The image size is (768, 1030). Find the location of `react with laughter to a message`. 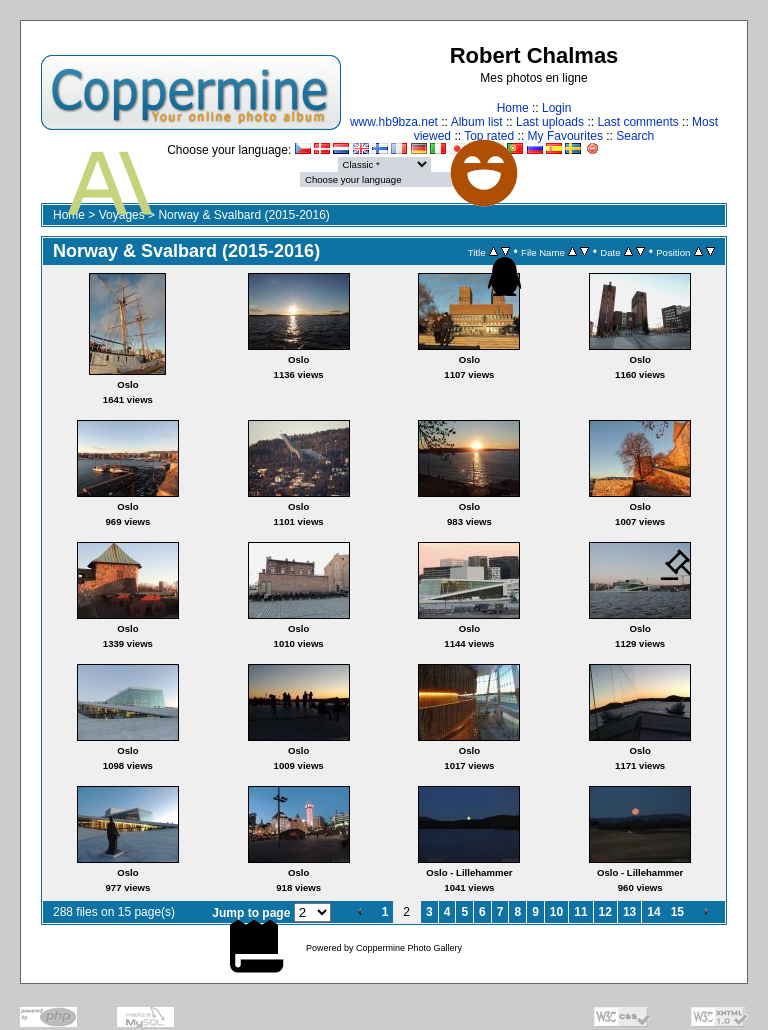

react with laughter to a message is located at coordinates (484, 173).